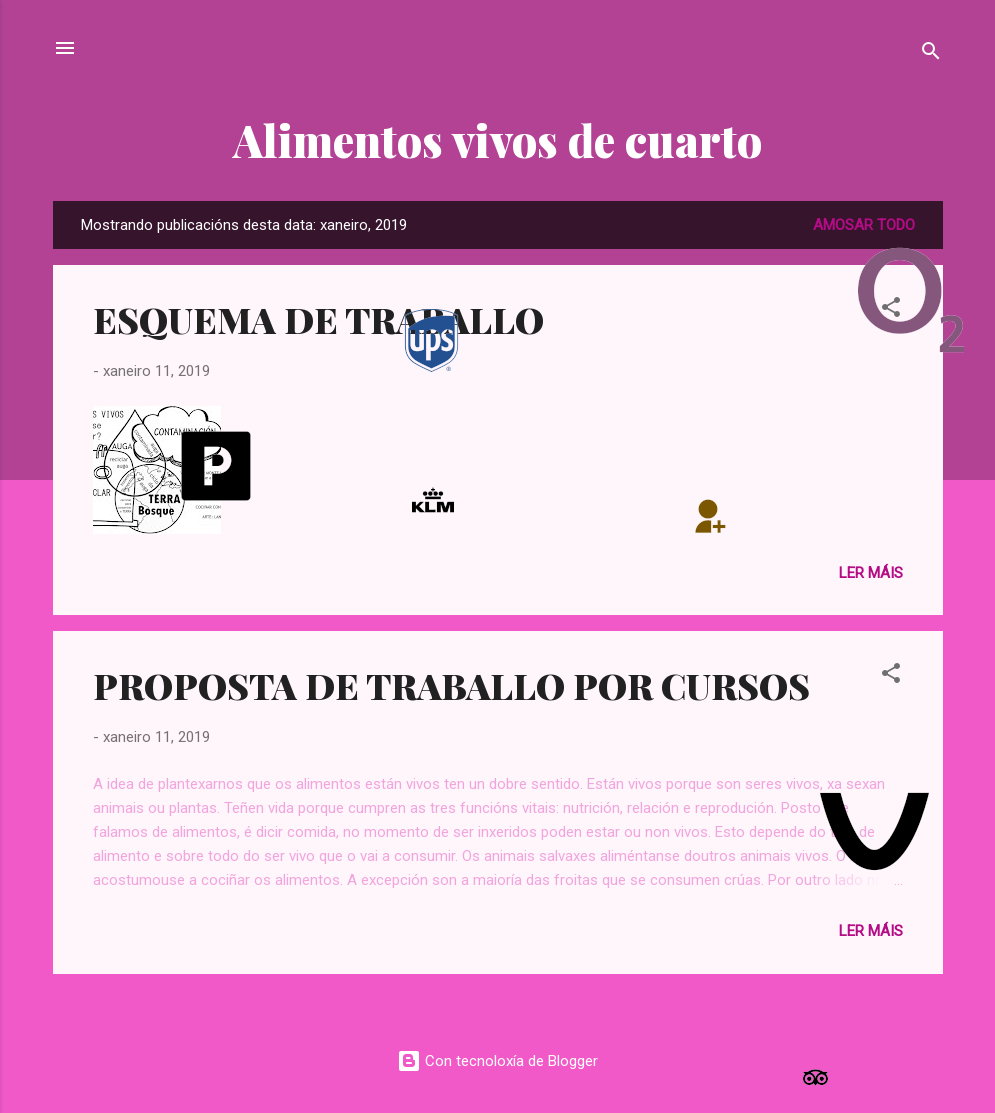 The width and height of the screenshot is (995, 1113). What do you see at coordinates (433, 500) in the screenshot?
I see `visit KLM airline website or app` at bounding box center [433, 500].